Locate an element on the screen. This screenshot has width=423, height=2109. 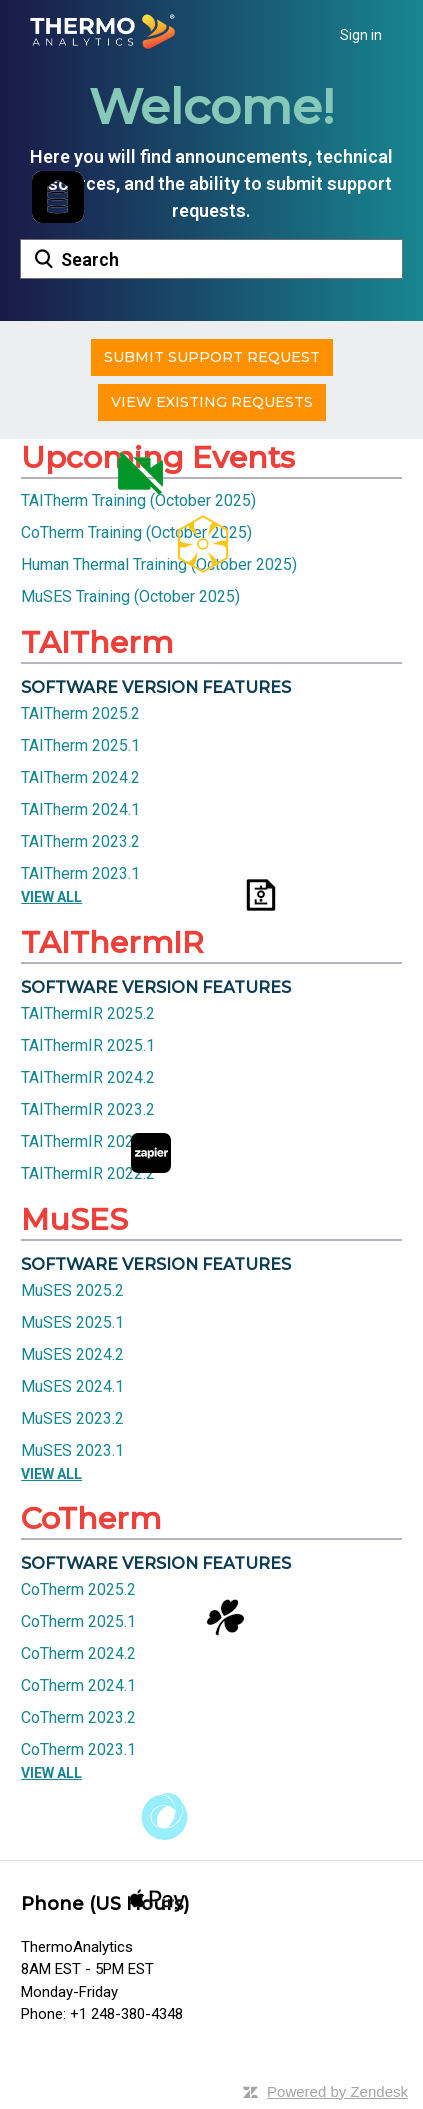
open a Hangul Word Processor (.hwp) document is located at coordinates (261, 895).